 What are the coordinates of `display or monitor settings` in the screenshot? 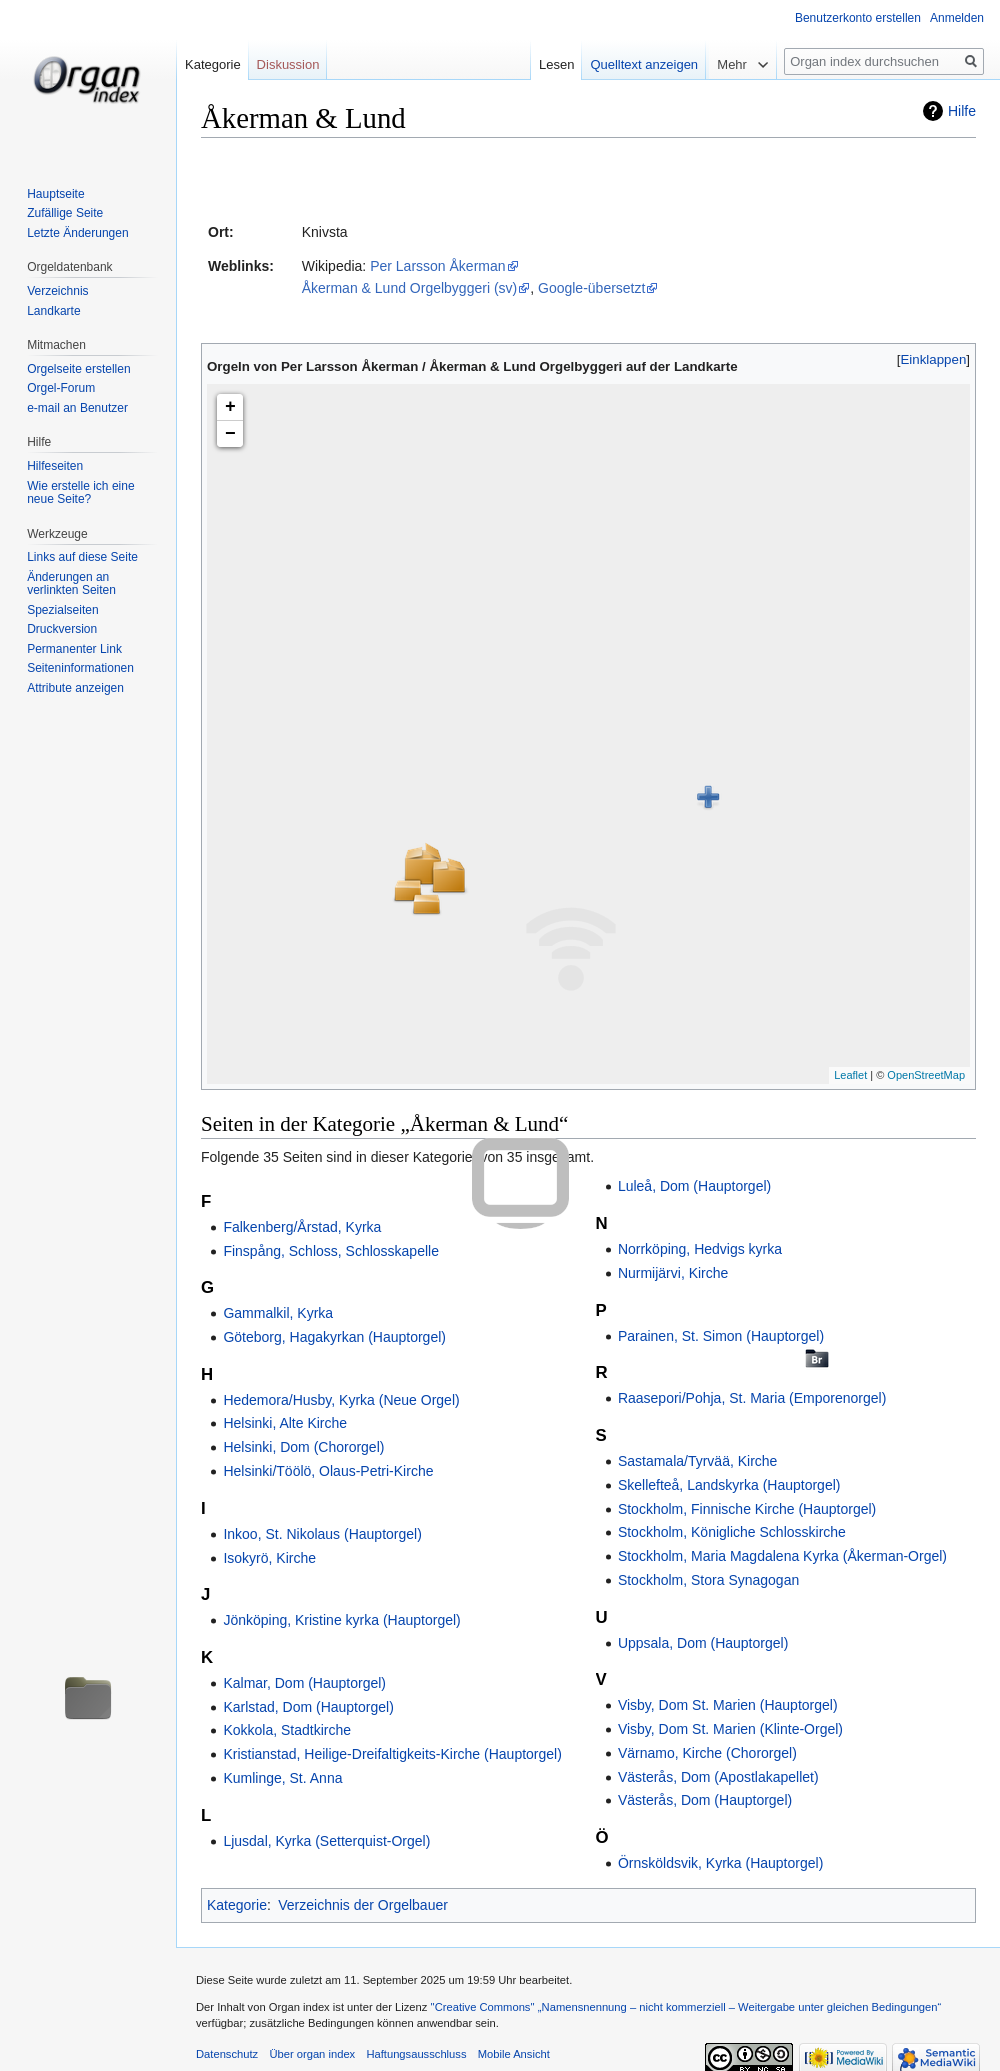 It's located at (520, 1180).